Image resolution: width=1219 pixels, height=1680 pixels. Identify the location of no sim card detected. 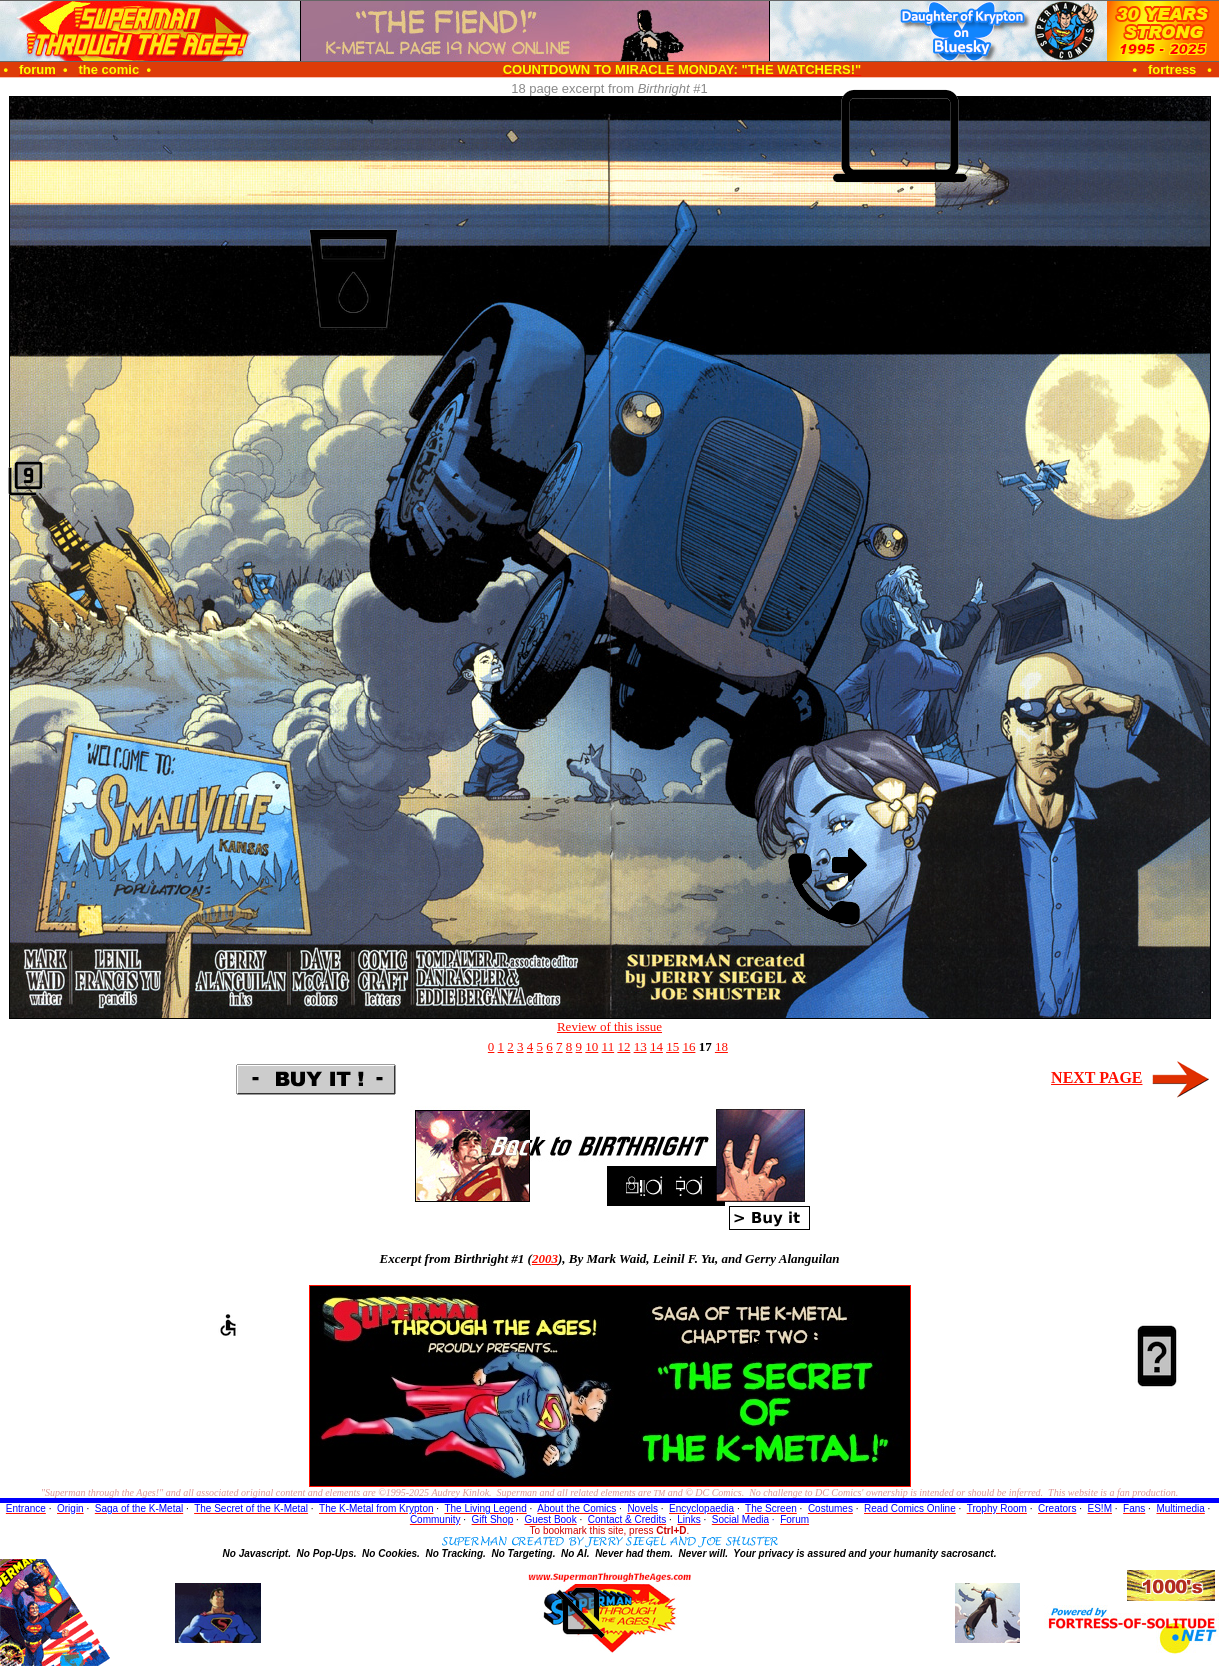
(581, 1611).